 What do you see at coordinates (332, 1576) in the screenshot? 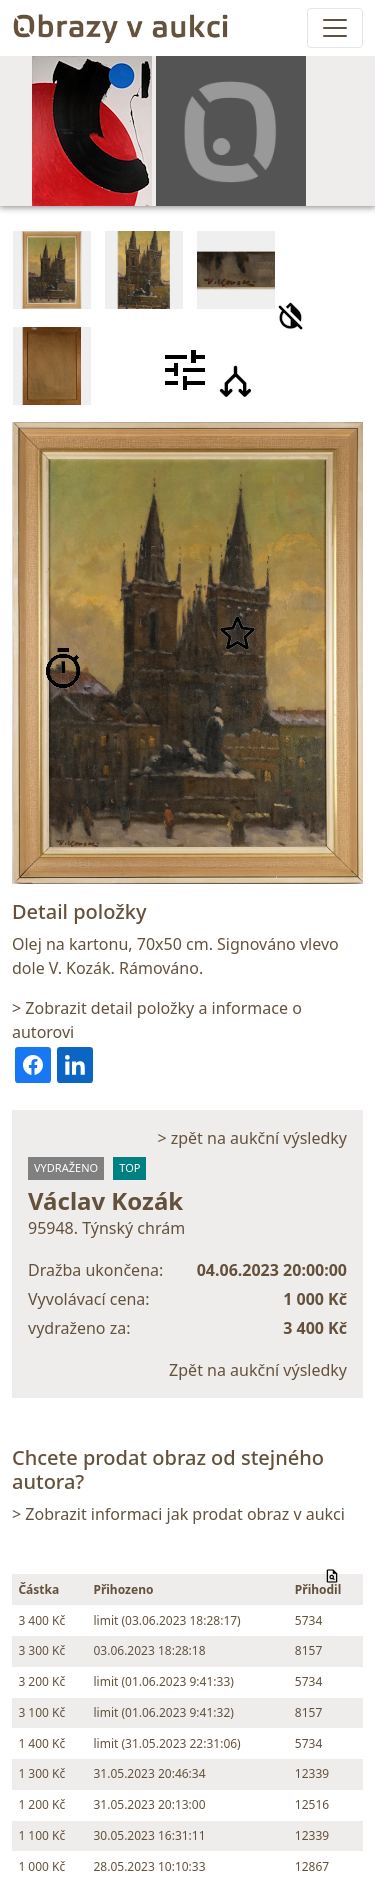
I see `check document for plagiarism` at bounding box center [332, 1576].